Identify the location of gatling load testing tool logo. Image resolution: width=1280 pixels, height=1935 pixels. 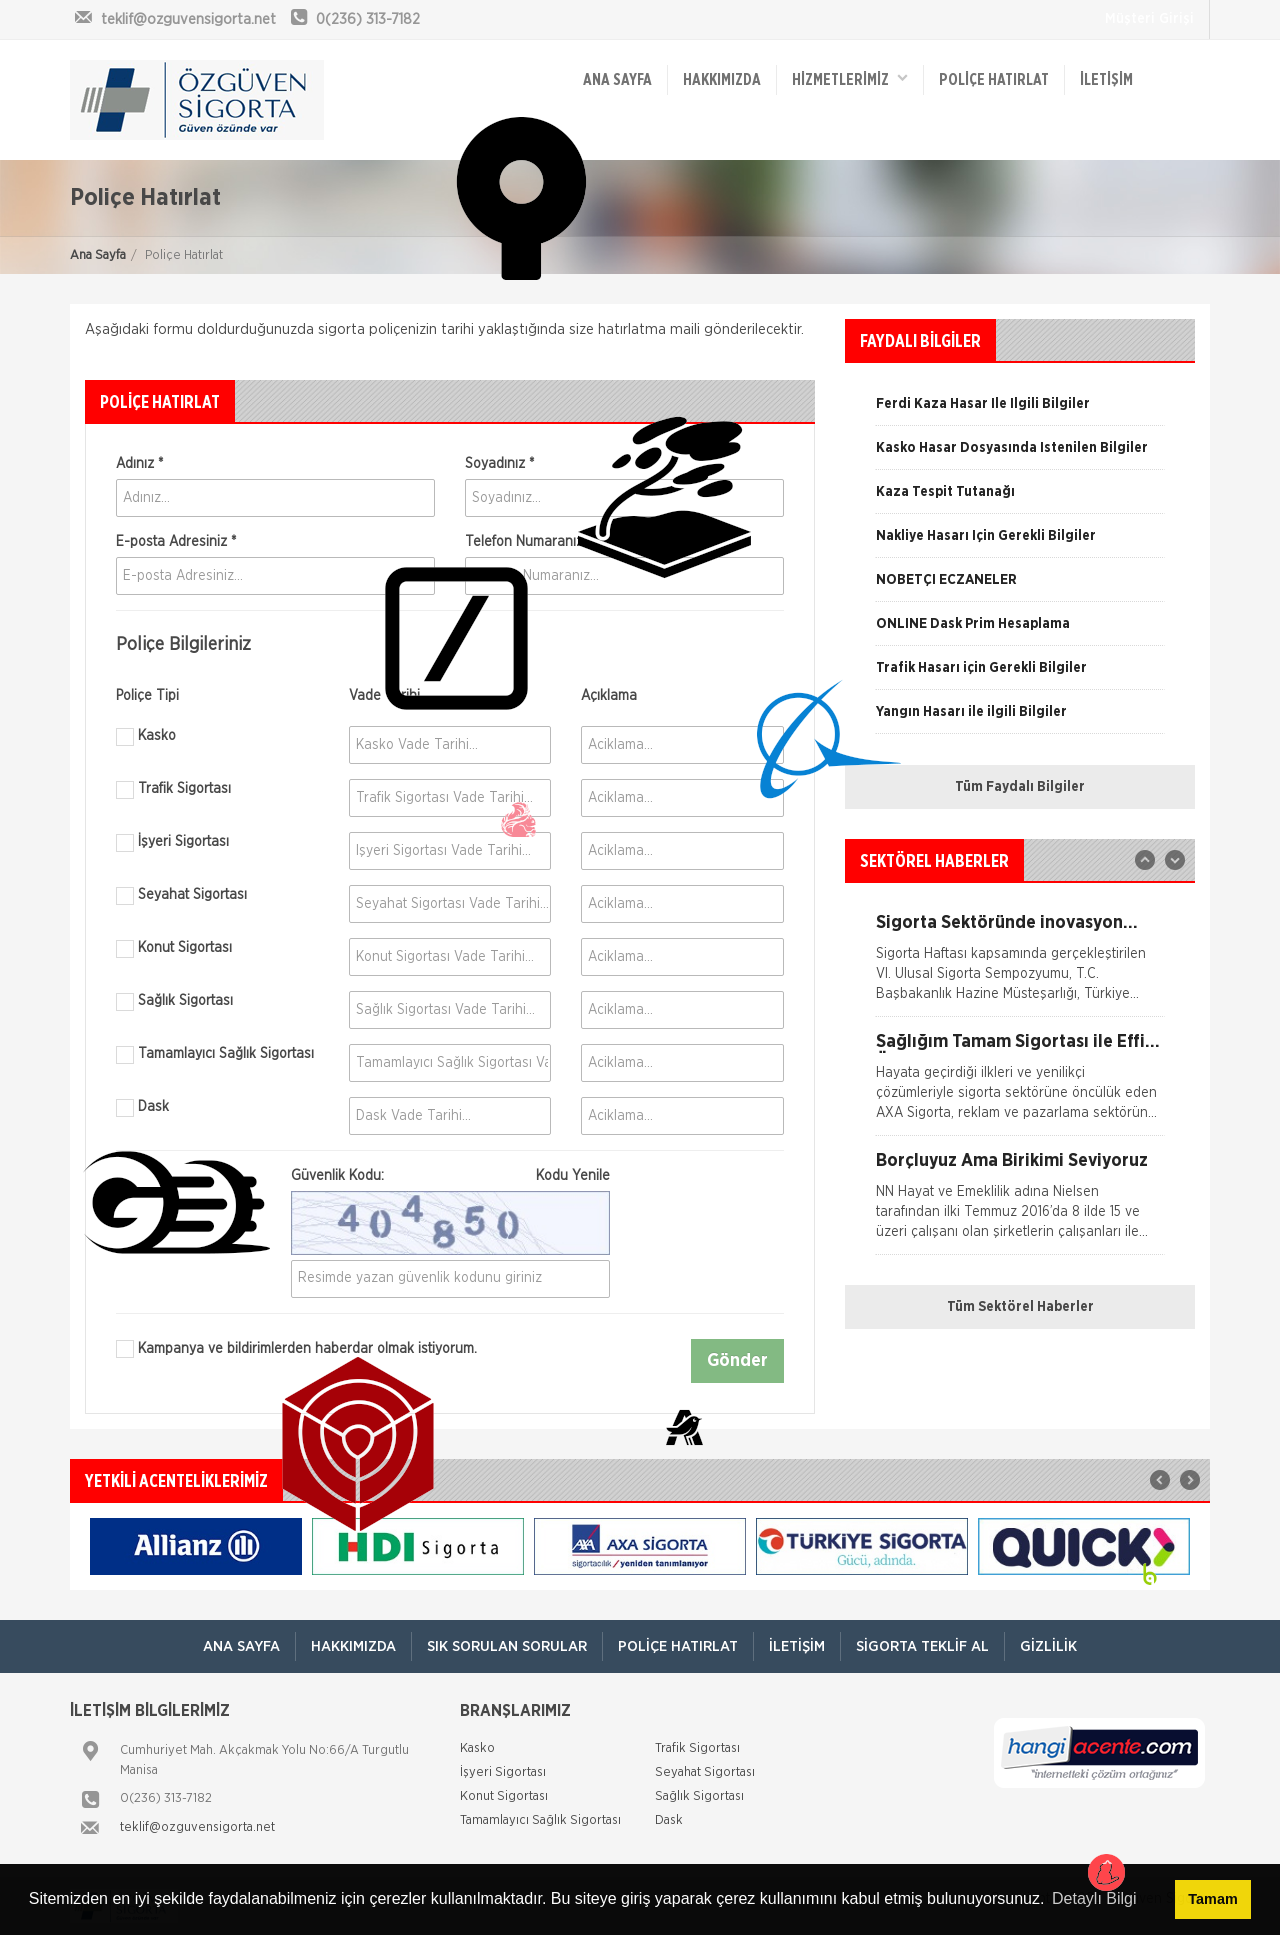
(176, 1202).